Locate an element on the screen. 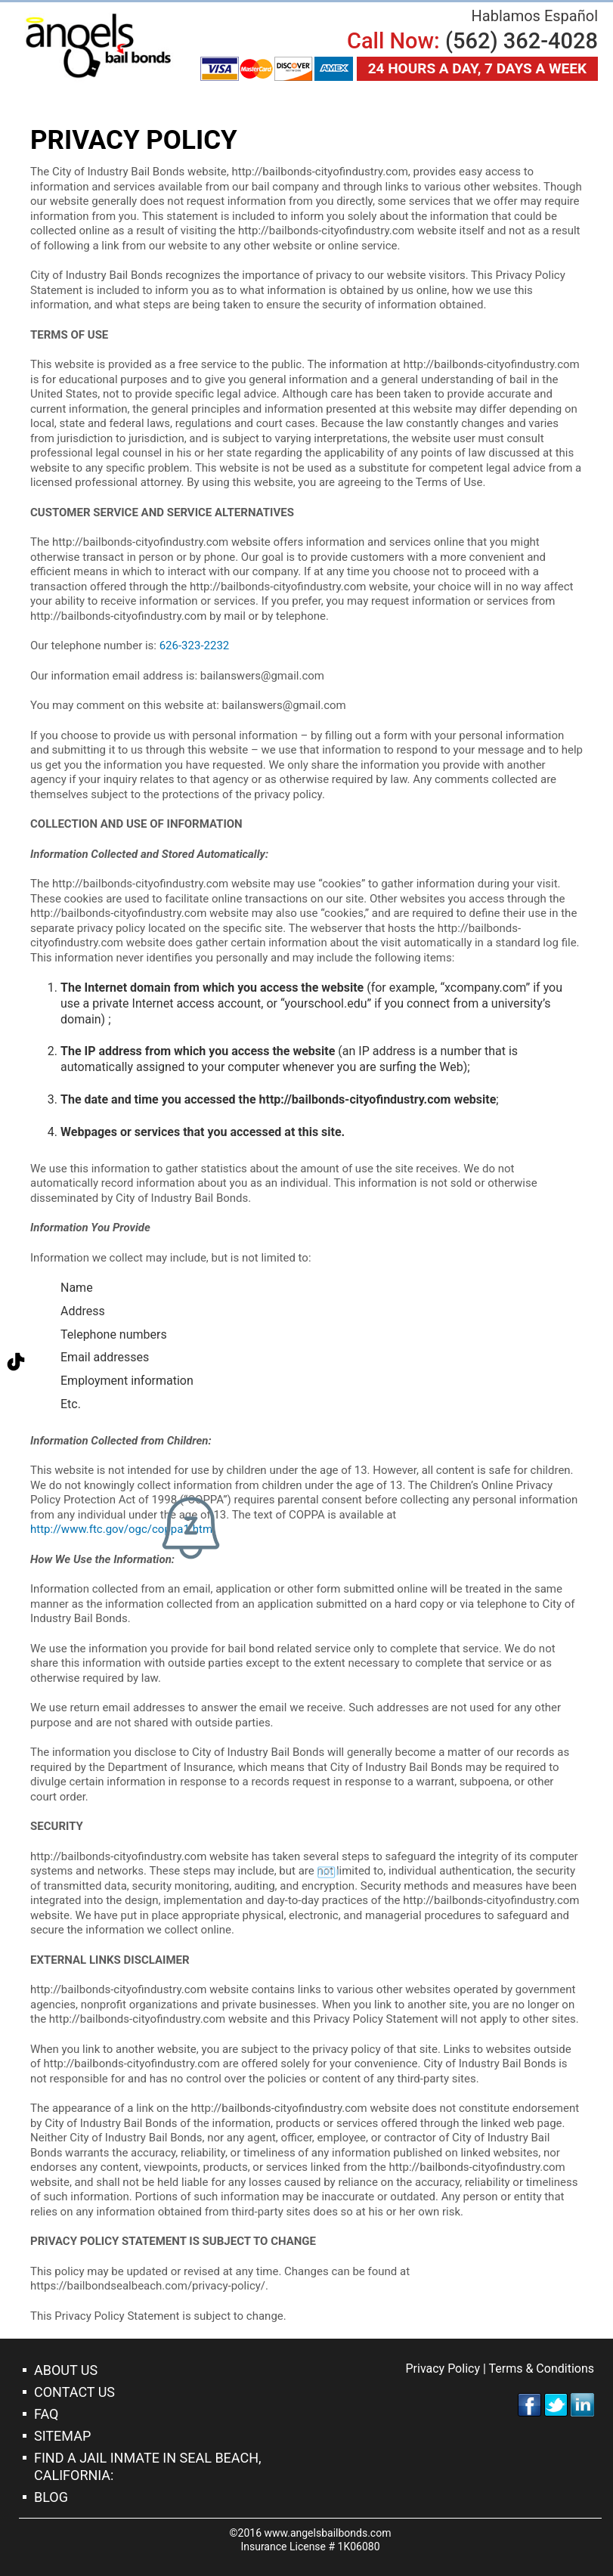 The image size is (613, 2576). indicates battery is fully charged is located at coordinates (327, 1872).